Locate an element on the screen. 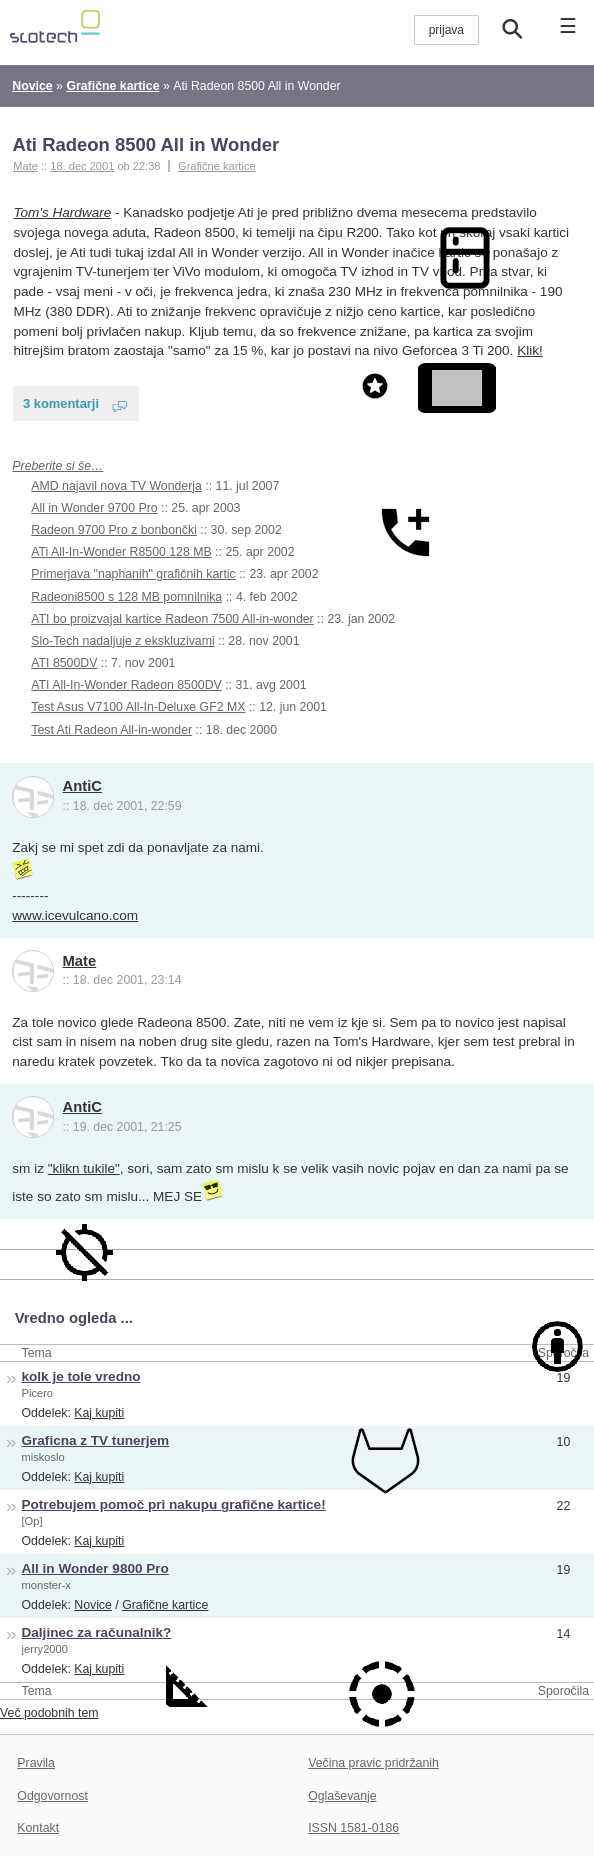  indicates GPS is turned off is located at coordinates (84, 1252).